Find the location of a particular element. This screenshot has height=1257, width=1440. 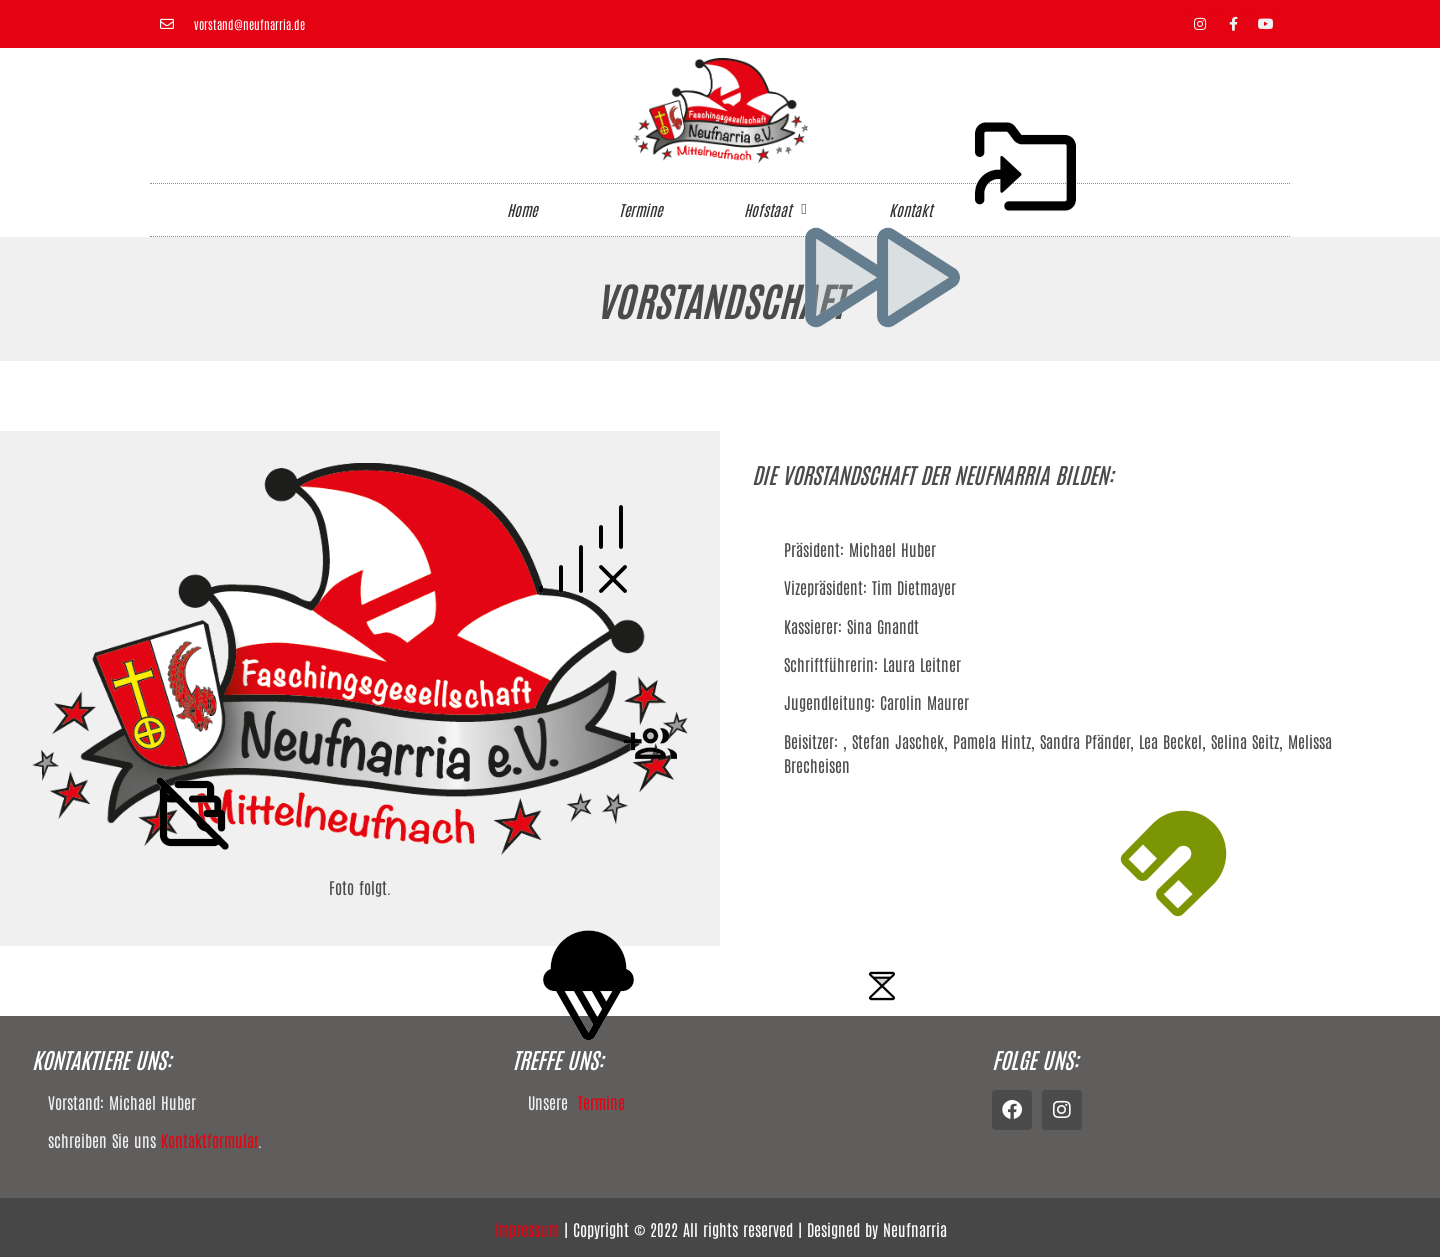

indicates high time remaining on a timer or process is located at coordinates (882, 986).